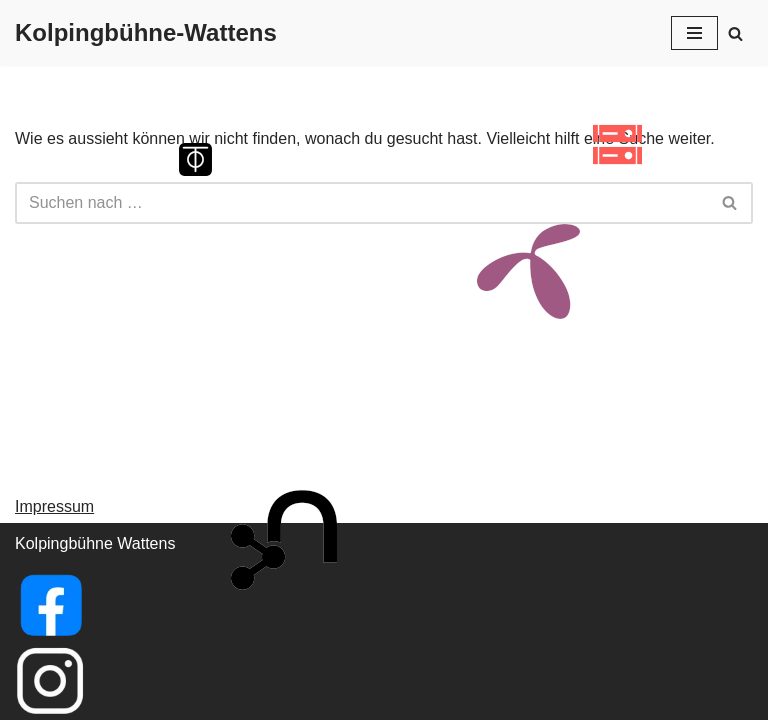  I want to click on open zerotier network settings, so click(195, 159).